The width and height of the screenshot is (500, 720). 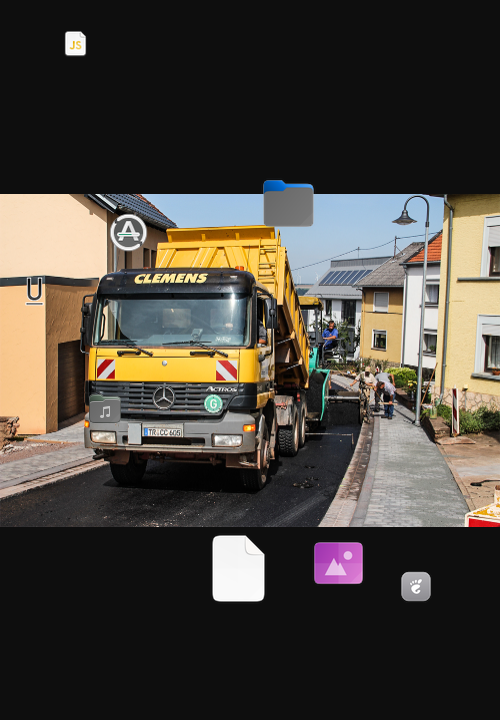 I want to click on open an image file, so click(x=338, y=561).